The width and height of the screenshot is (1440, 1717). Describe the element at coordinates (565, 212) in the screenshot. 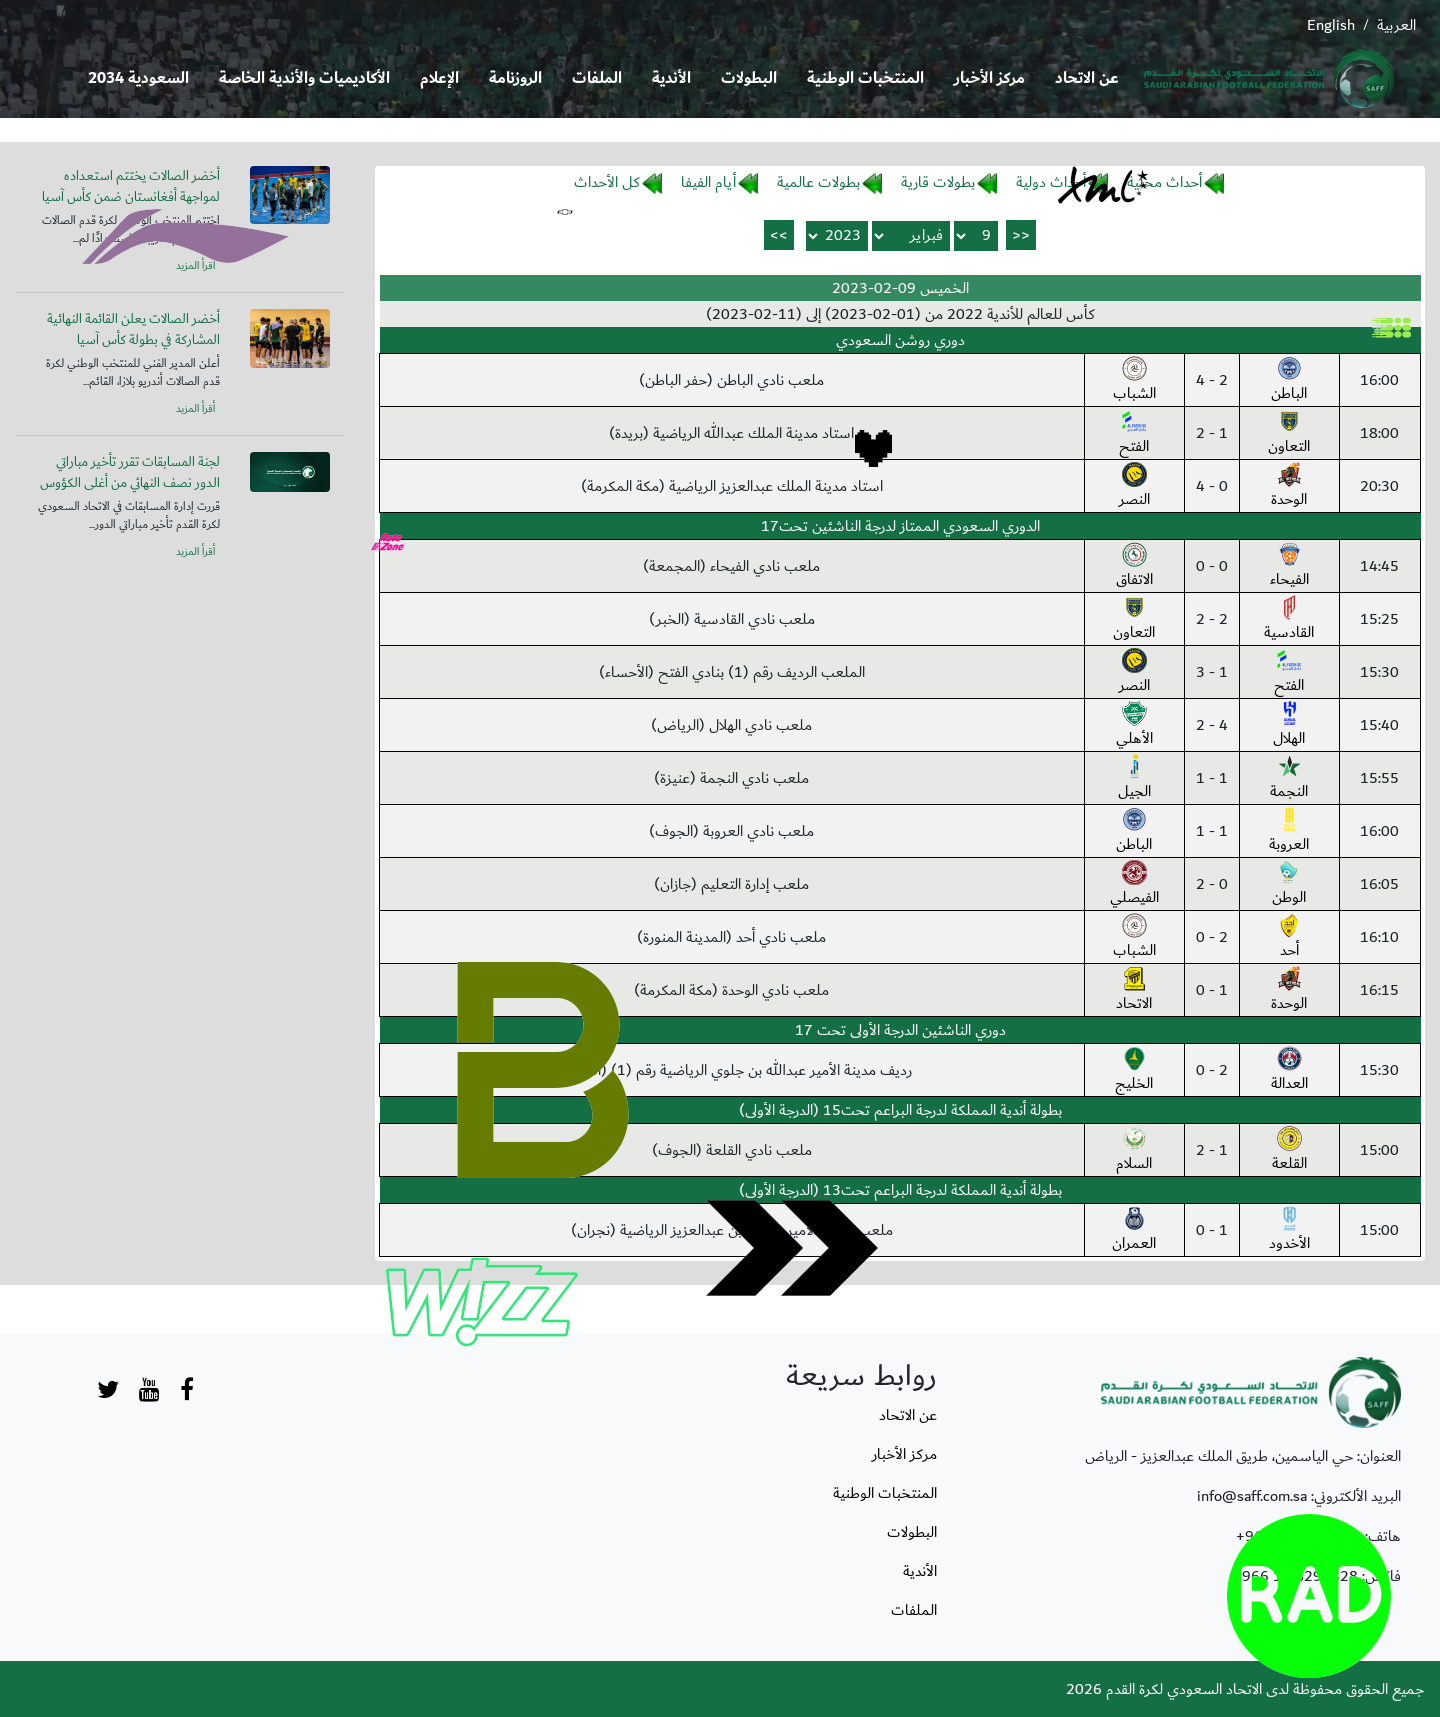

I see `chevrolet brand logo` at that location.